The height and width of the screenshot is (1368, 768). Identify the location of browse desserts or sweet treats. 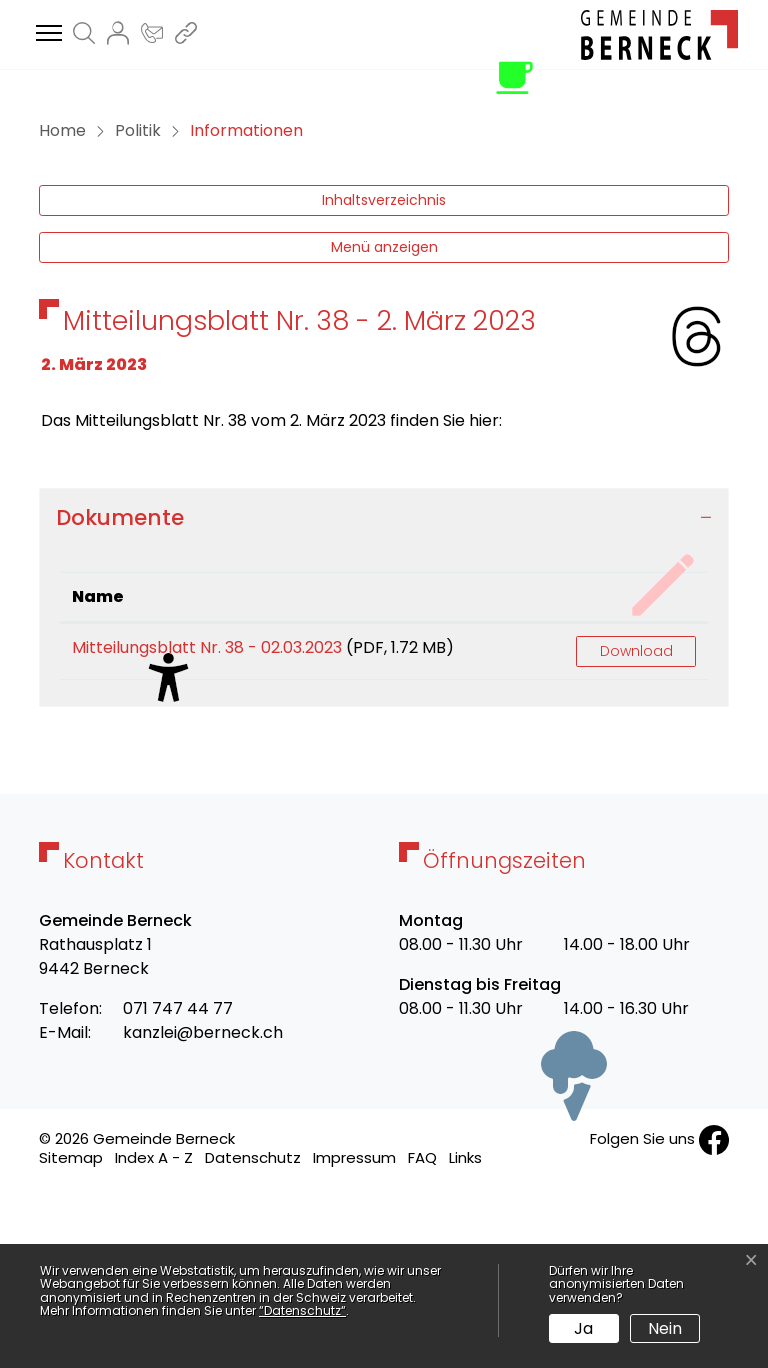
(574, 1076).